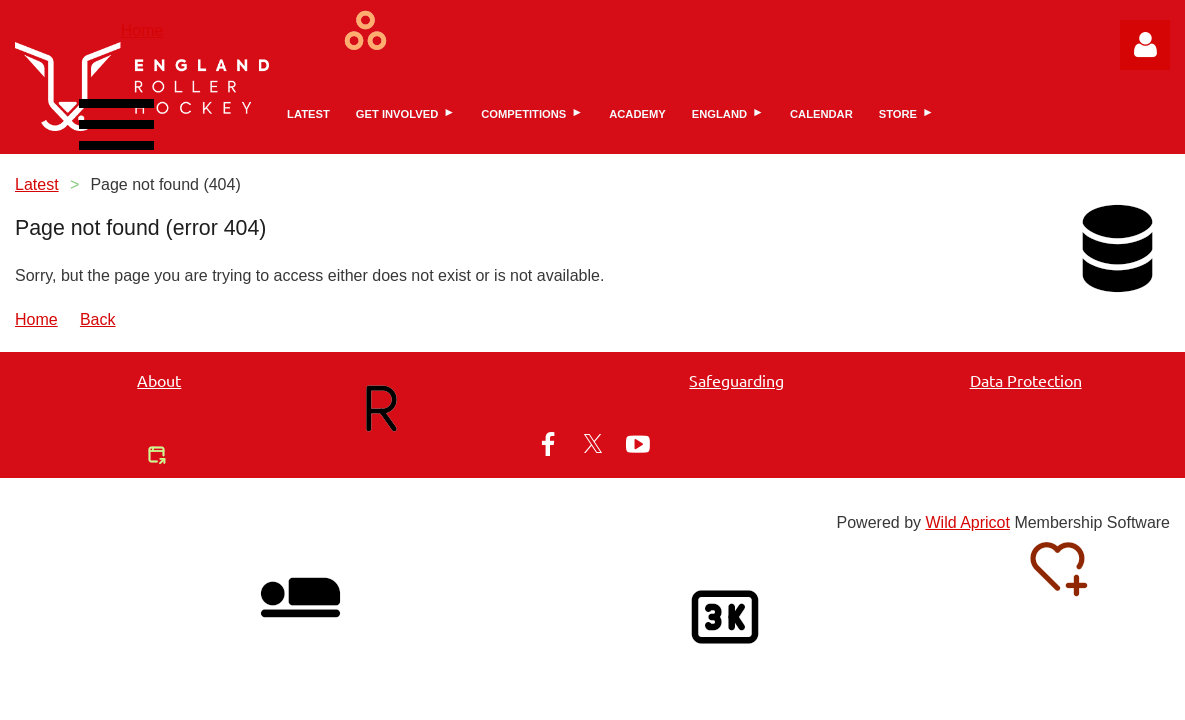 Image resolution: width=1185 pixels, height=720 pixels. Describe the element at coordinates (725, 617) in the screenshot. I see `indicates 3K video resolution quality` at that location.